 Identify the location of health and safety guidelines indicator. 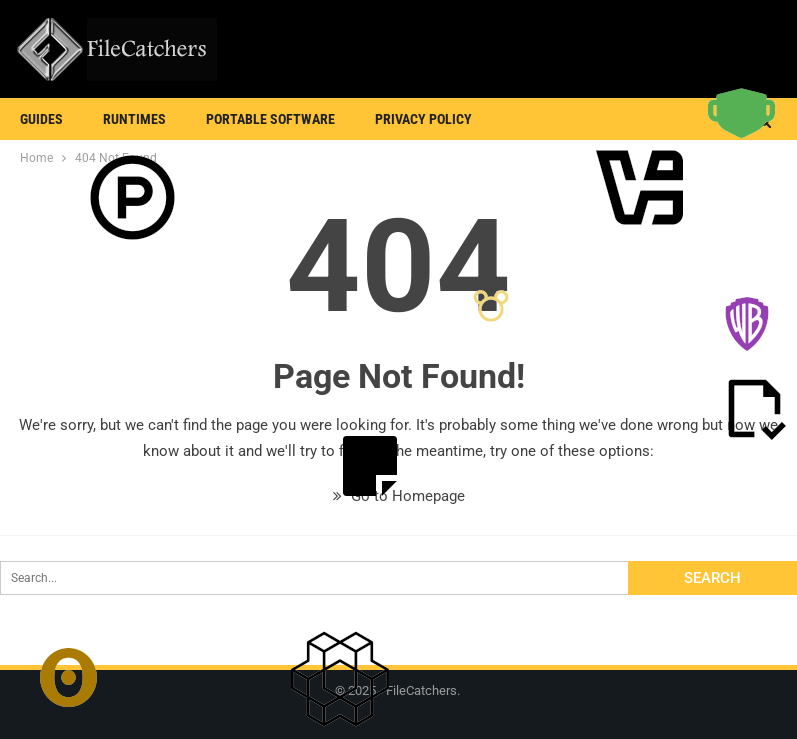
(741, 113).